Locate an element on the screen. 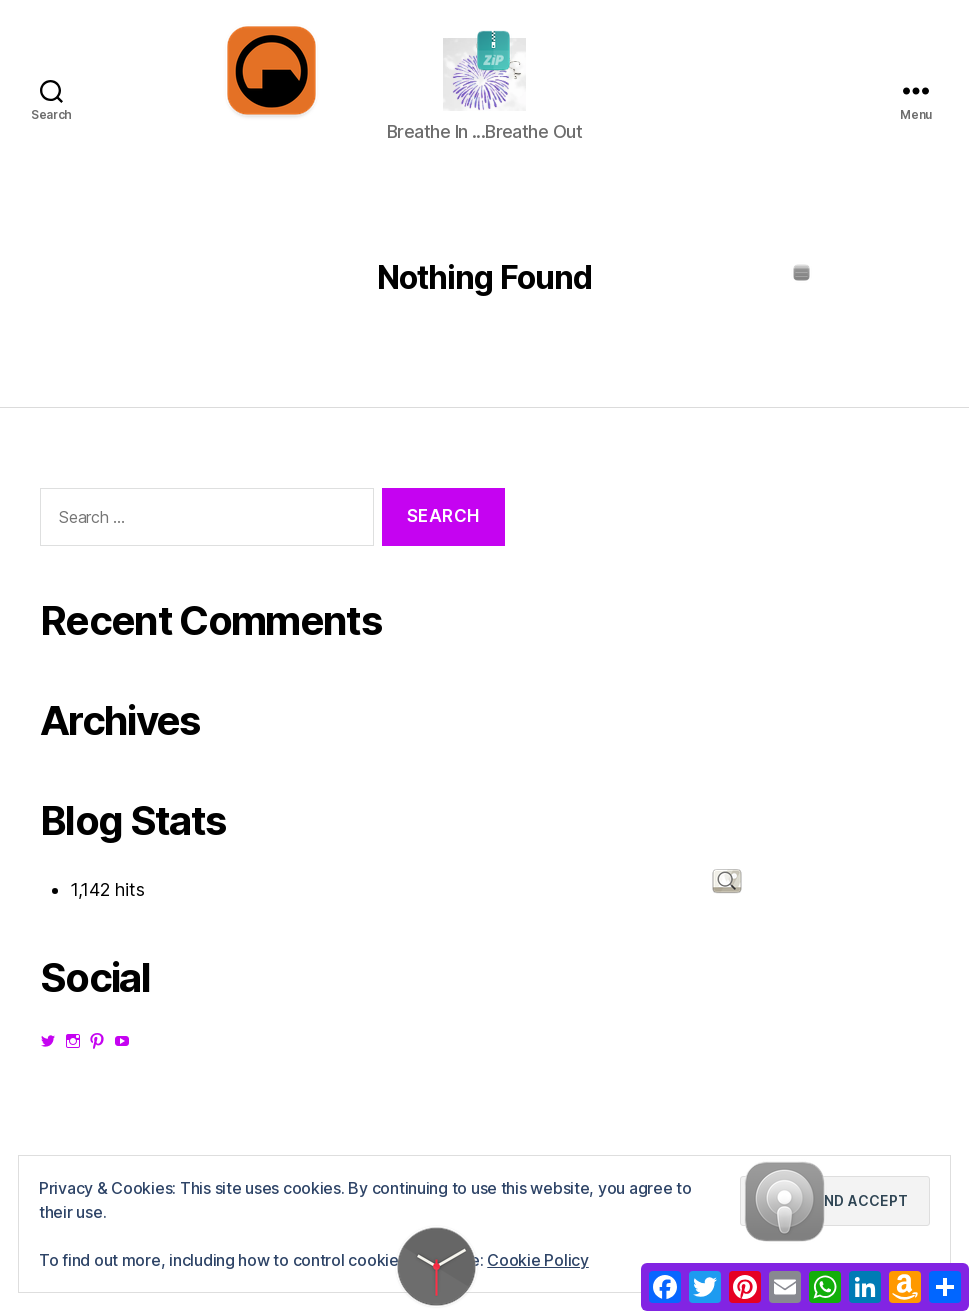 The height and width of the screenshot is (1311, 969). launch the Black Mesa game application is located at coordinates (271, 70).